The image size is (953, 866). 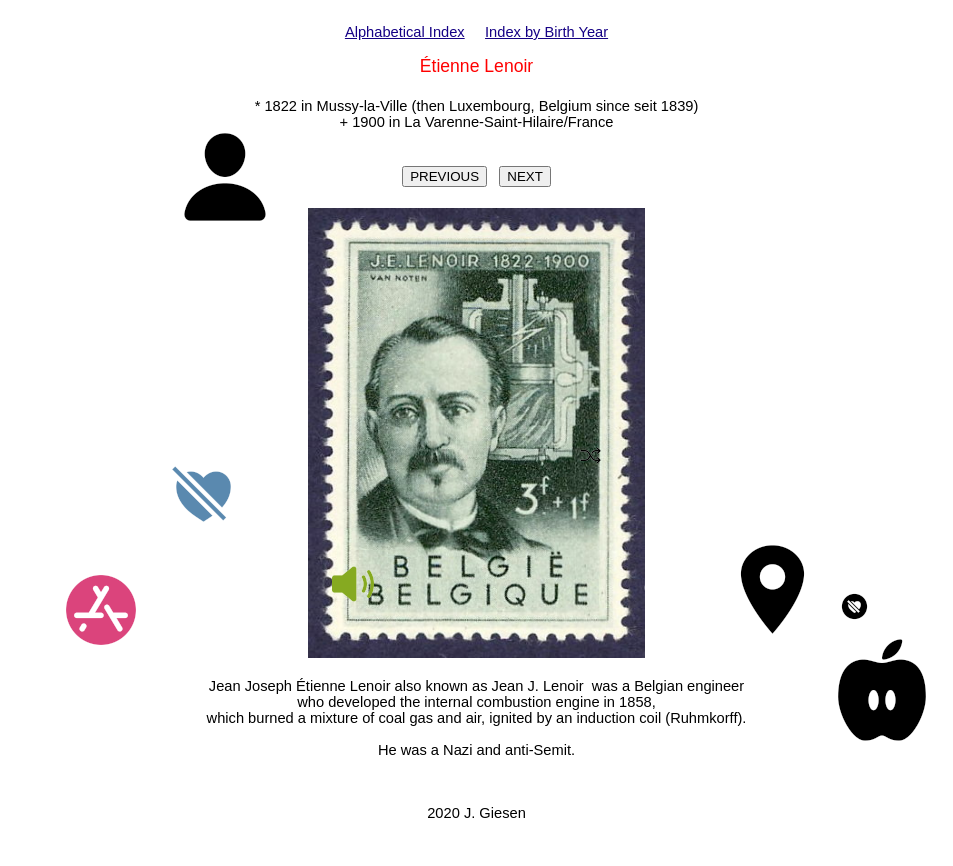 I want to click on open the app store, so click(x=101, y=610).